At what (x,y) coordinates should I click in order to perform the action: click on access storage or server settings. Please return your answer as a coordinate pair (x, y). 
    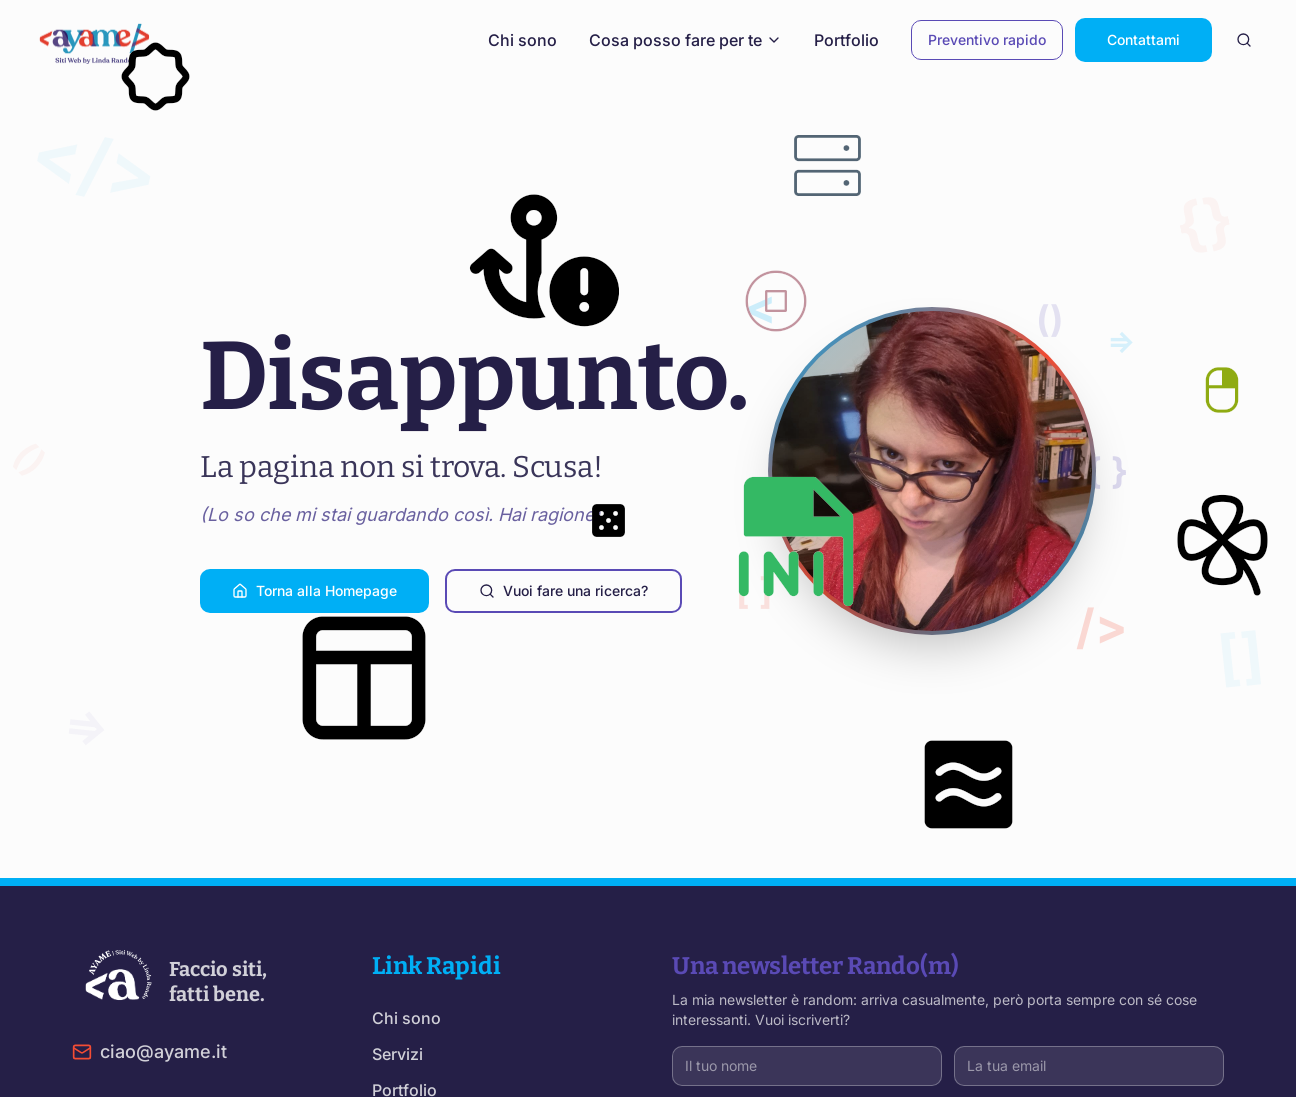
    Looking at the image, I should click on (827, 165).